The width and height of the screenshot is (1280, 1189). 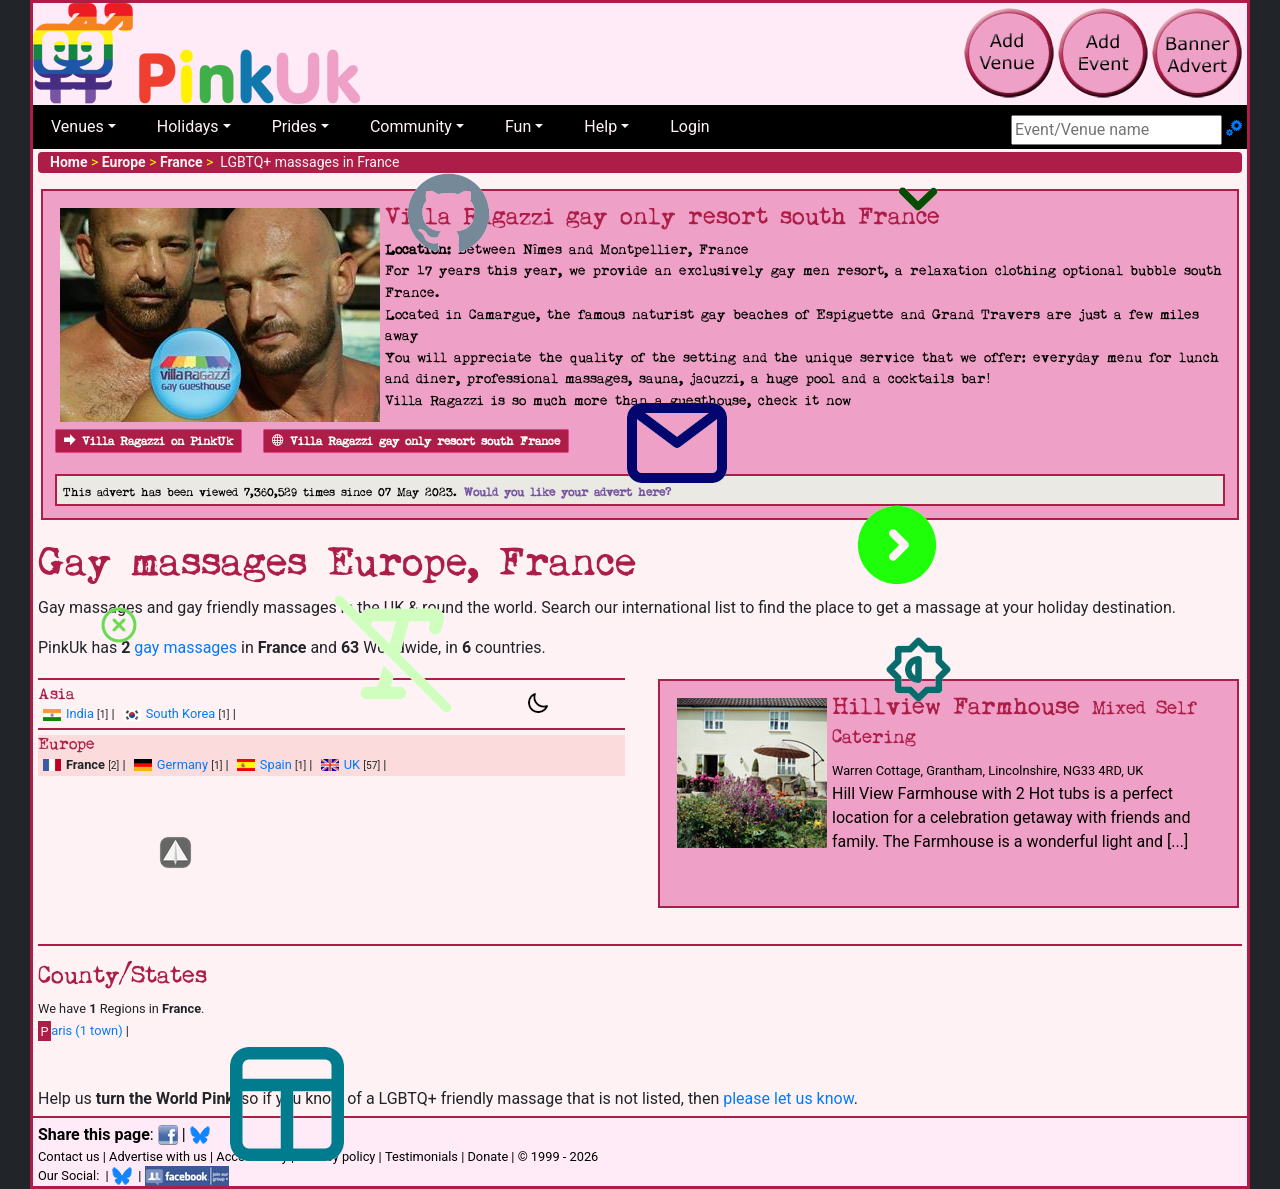 What do you see at coordinates (918, 669) in the screenshot?
I see `adjust screen brightness` at bounding box center [918, 669].